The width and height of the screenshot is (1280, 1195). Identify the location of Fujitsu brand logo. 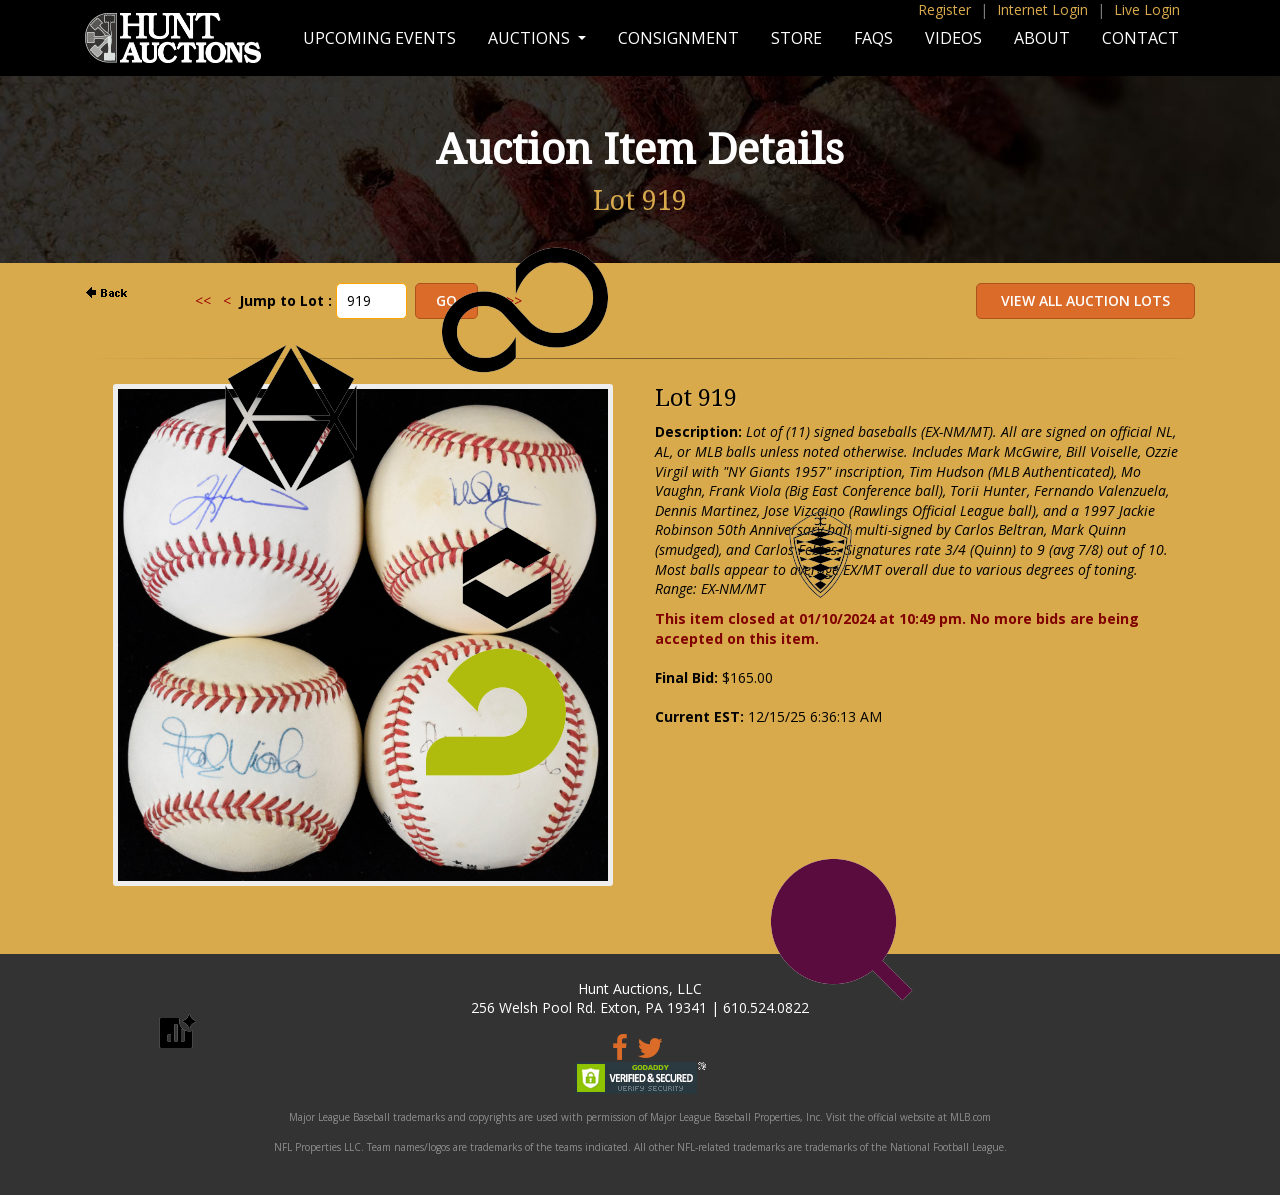
(525, 310).